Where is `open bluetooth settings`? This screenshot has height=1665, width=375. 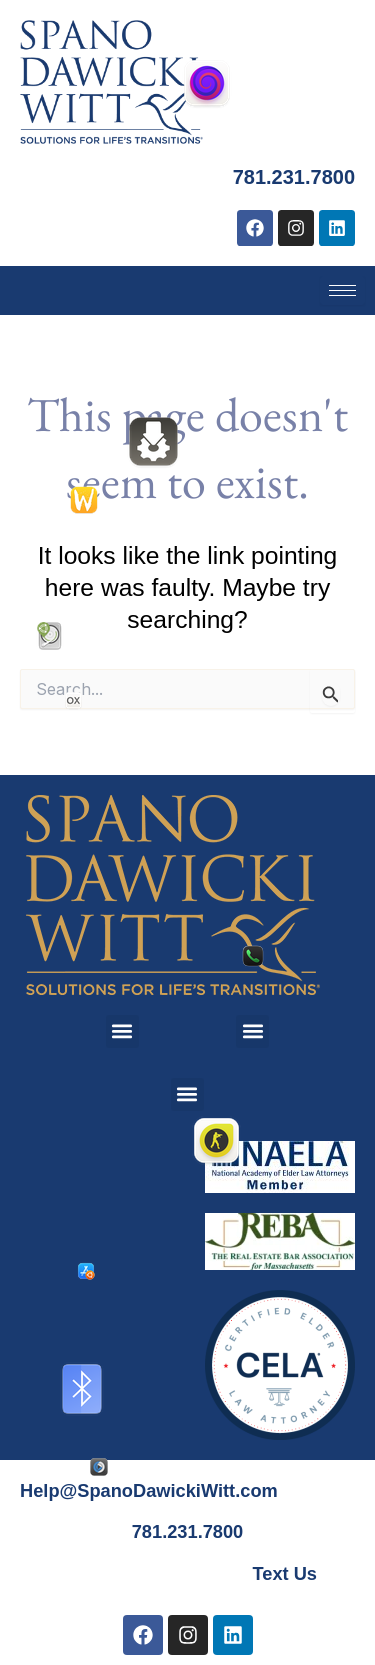
open bluetooth settings is located at coordinates (82, 1389).